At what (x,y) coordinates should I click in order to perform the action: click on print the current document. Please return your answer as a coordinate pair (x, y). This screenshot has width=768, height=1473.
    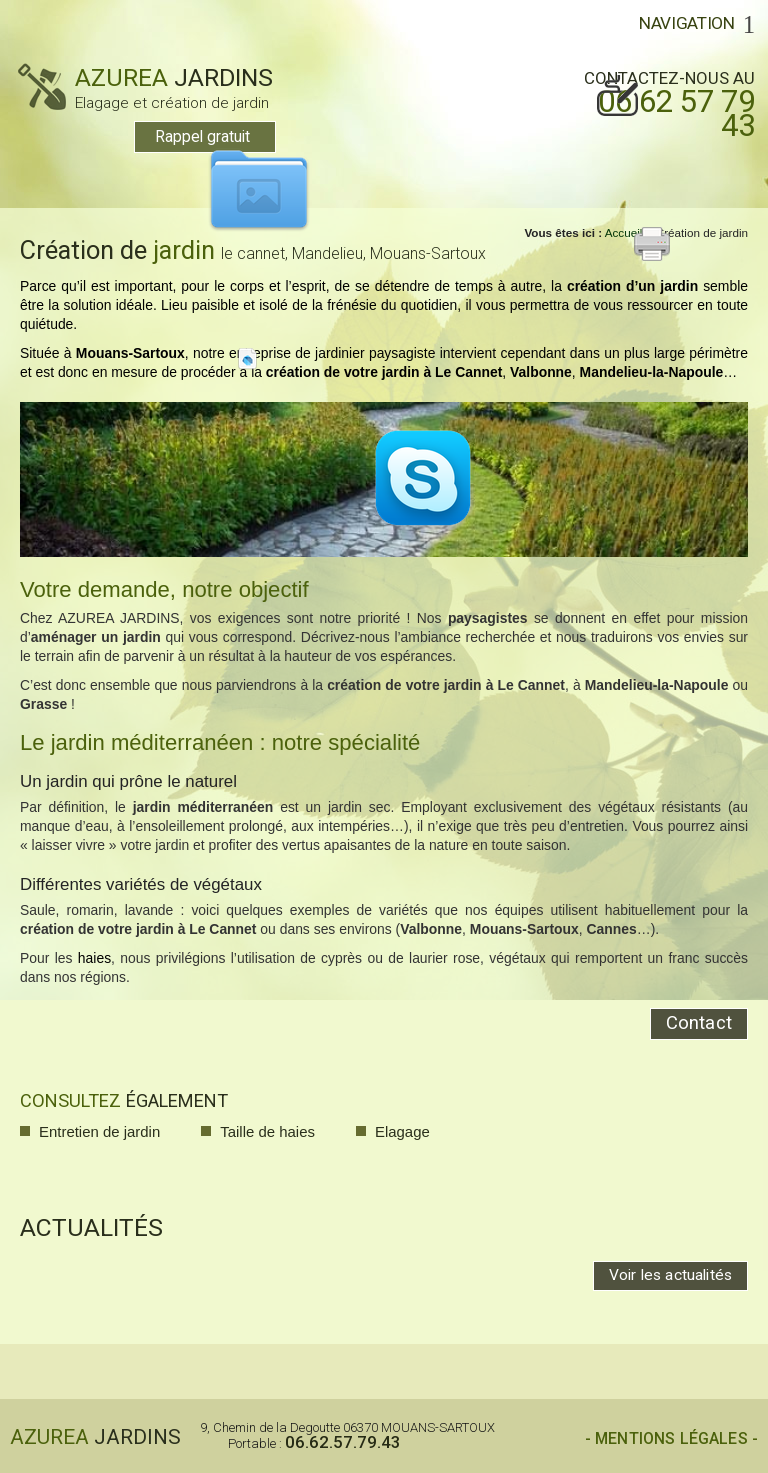
    Looking at the image, I should click on (652, 244).